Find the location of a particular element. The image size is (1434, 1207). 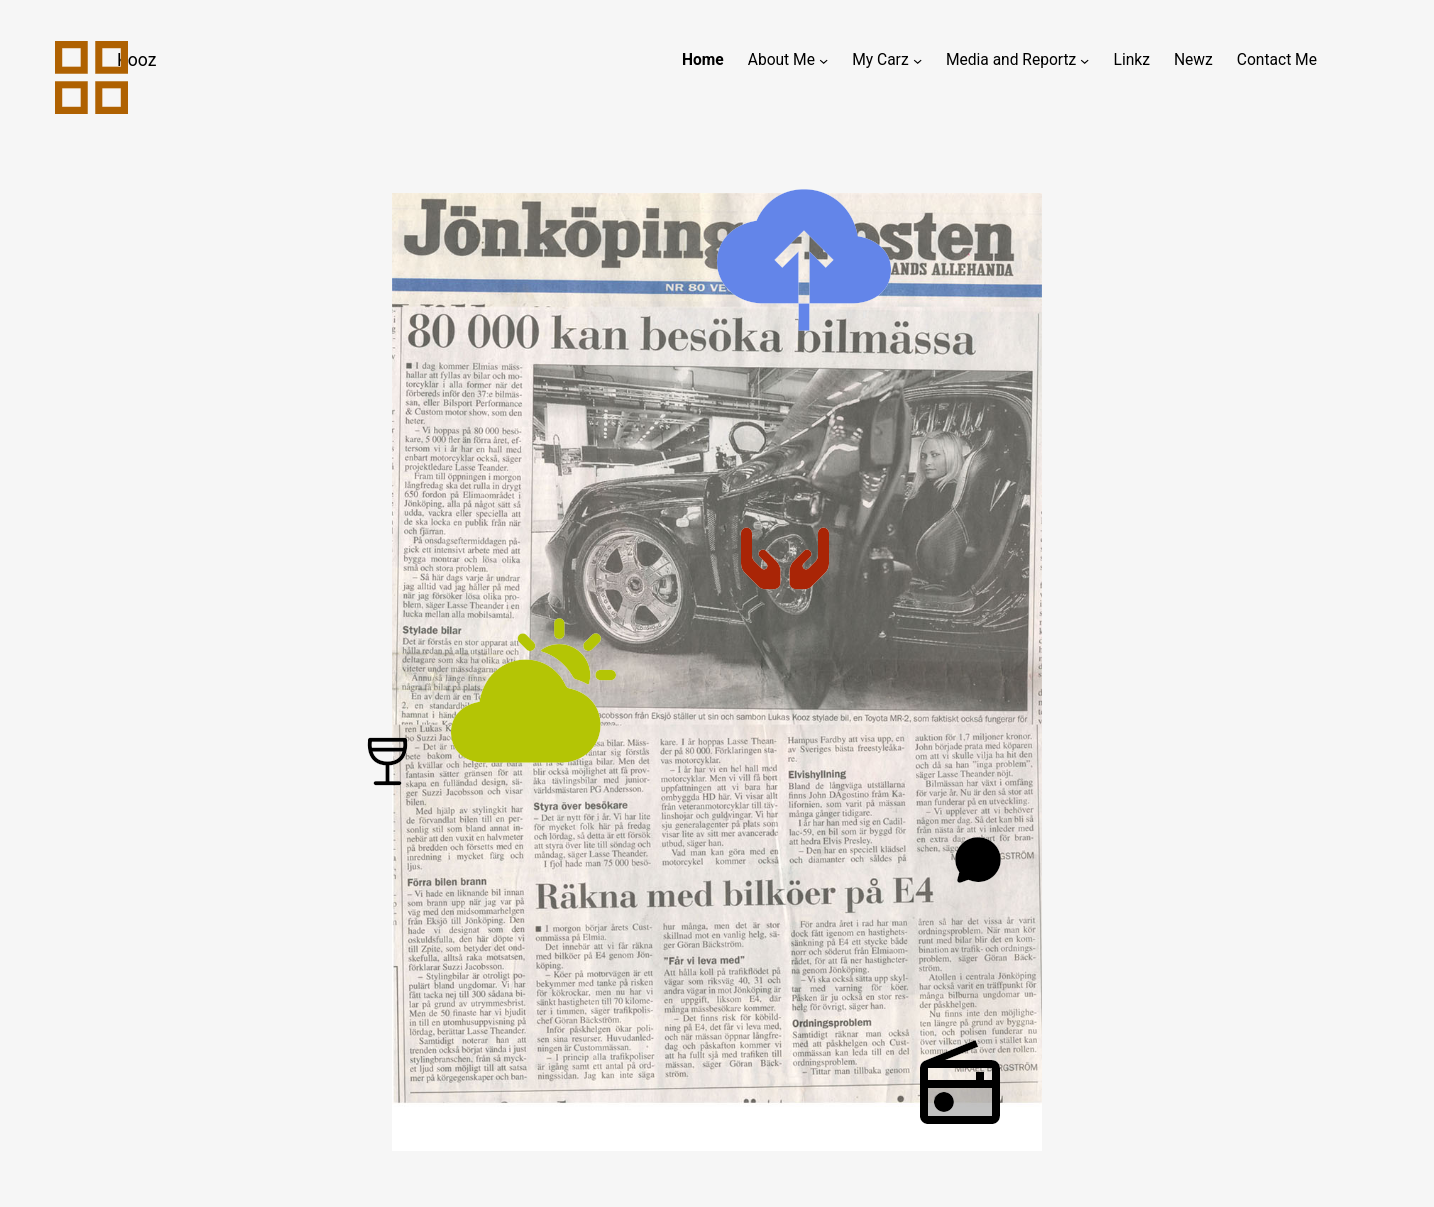

open chat or messaging is located at coordinates (978, 860).